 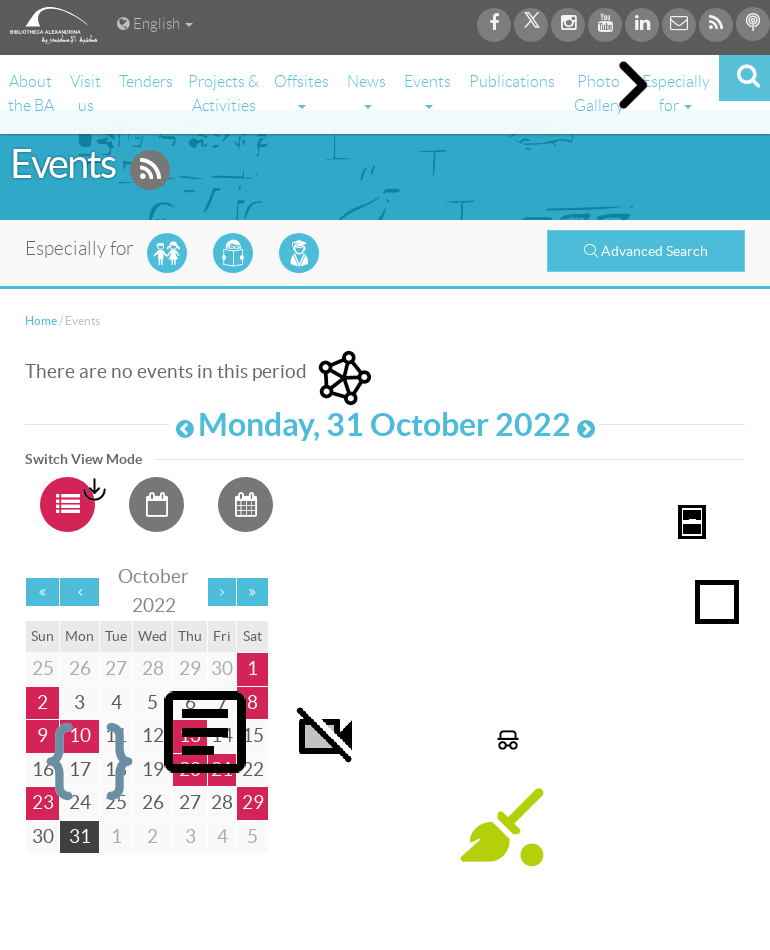 I want to click on enable incognito or private browsing mode, so click(x=508, y=740).